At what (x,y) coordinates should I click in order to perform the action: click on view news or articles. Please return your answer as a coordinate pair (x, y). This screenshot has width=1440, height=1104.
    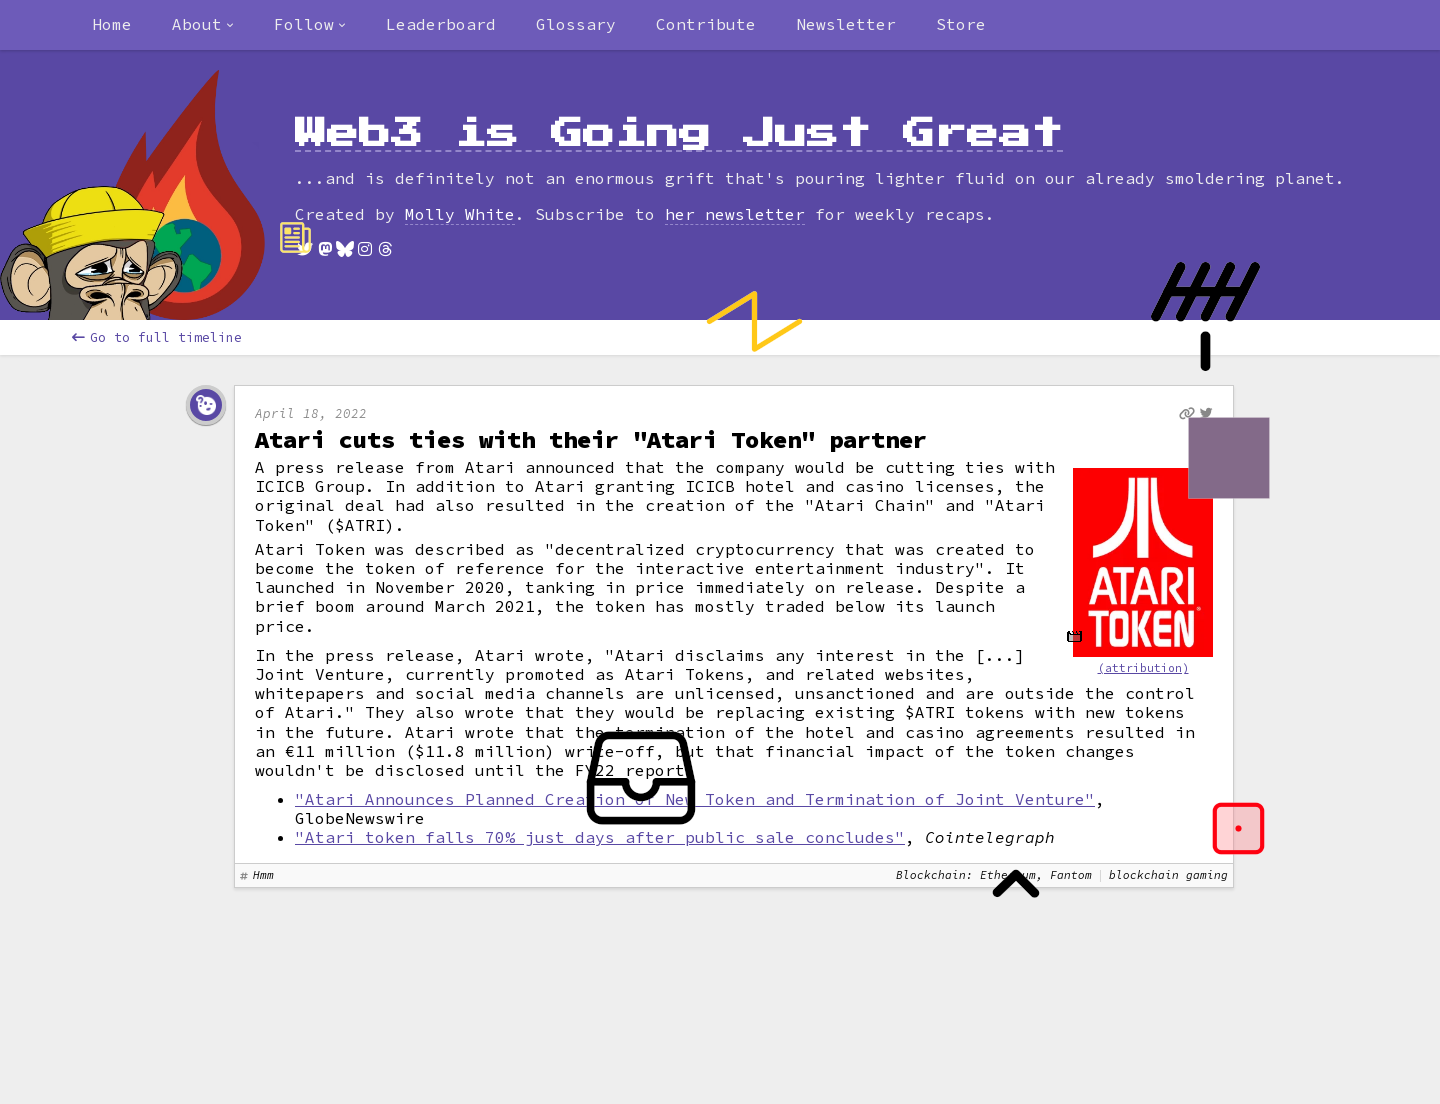
    Looking at the image, I should click on (295, 237).